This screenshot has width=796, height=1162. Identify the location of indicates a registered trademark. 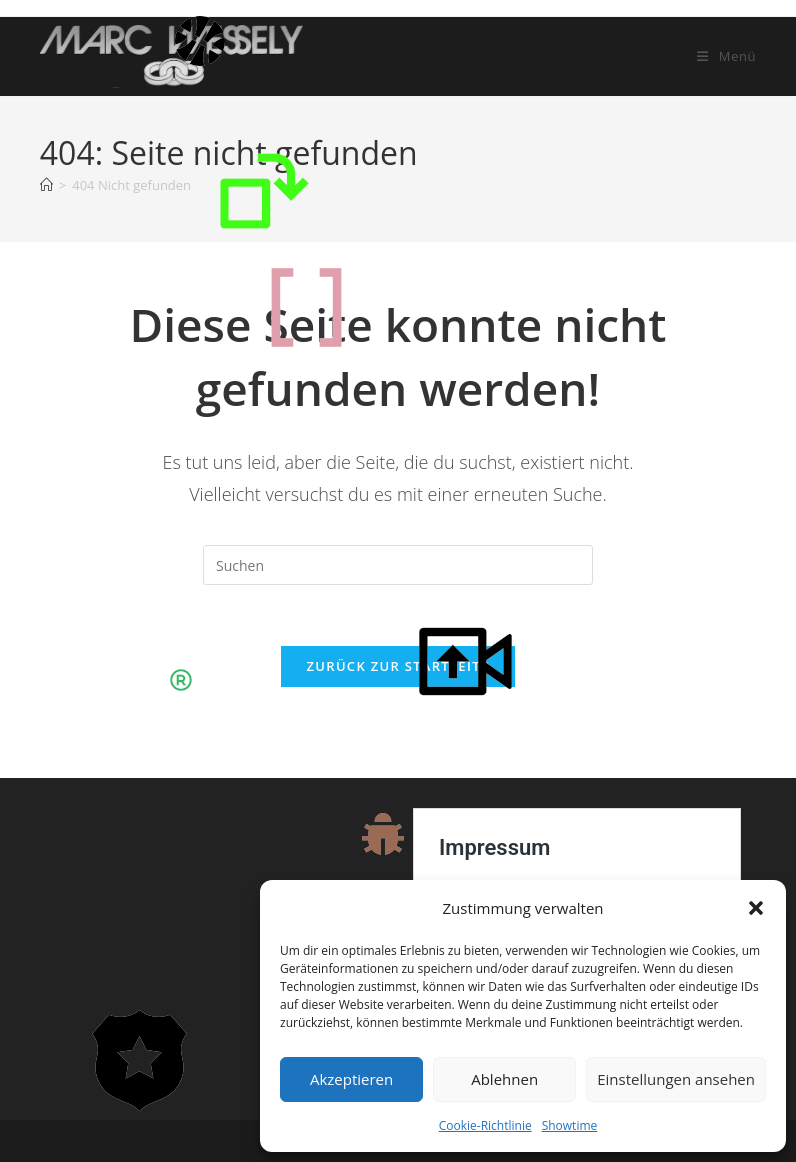
(181, 680).